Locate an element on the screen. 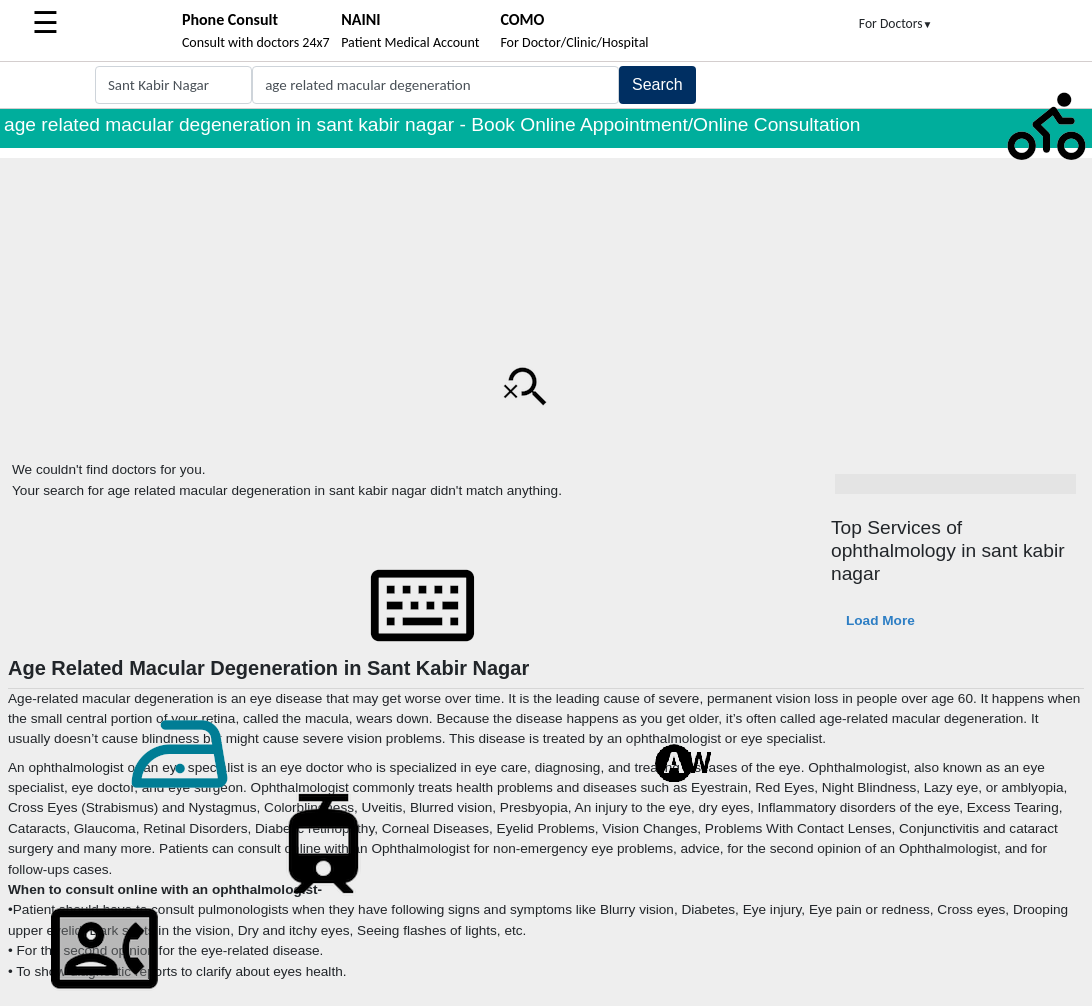 Image resolution: width=1092 pixels, height=1006 pixels. record keyboard input or keystrokes is located at coordinates (418, 609).